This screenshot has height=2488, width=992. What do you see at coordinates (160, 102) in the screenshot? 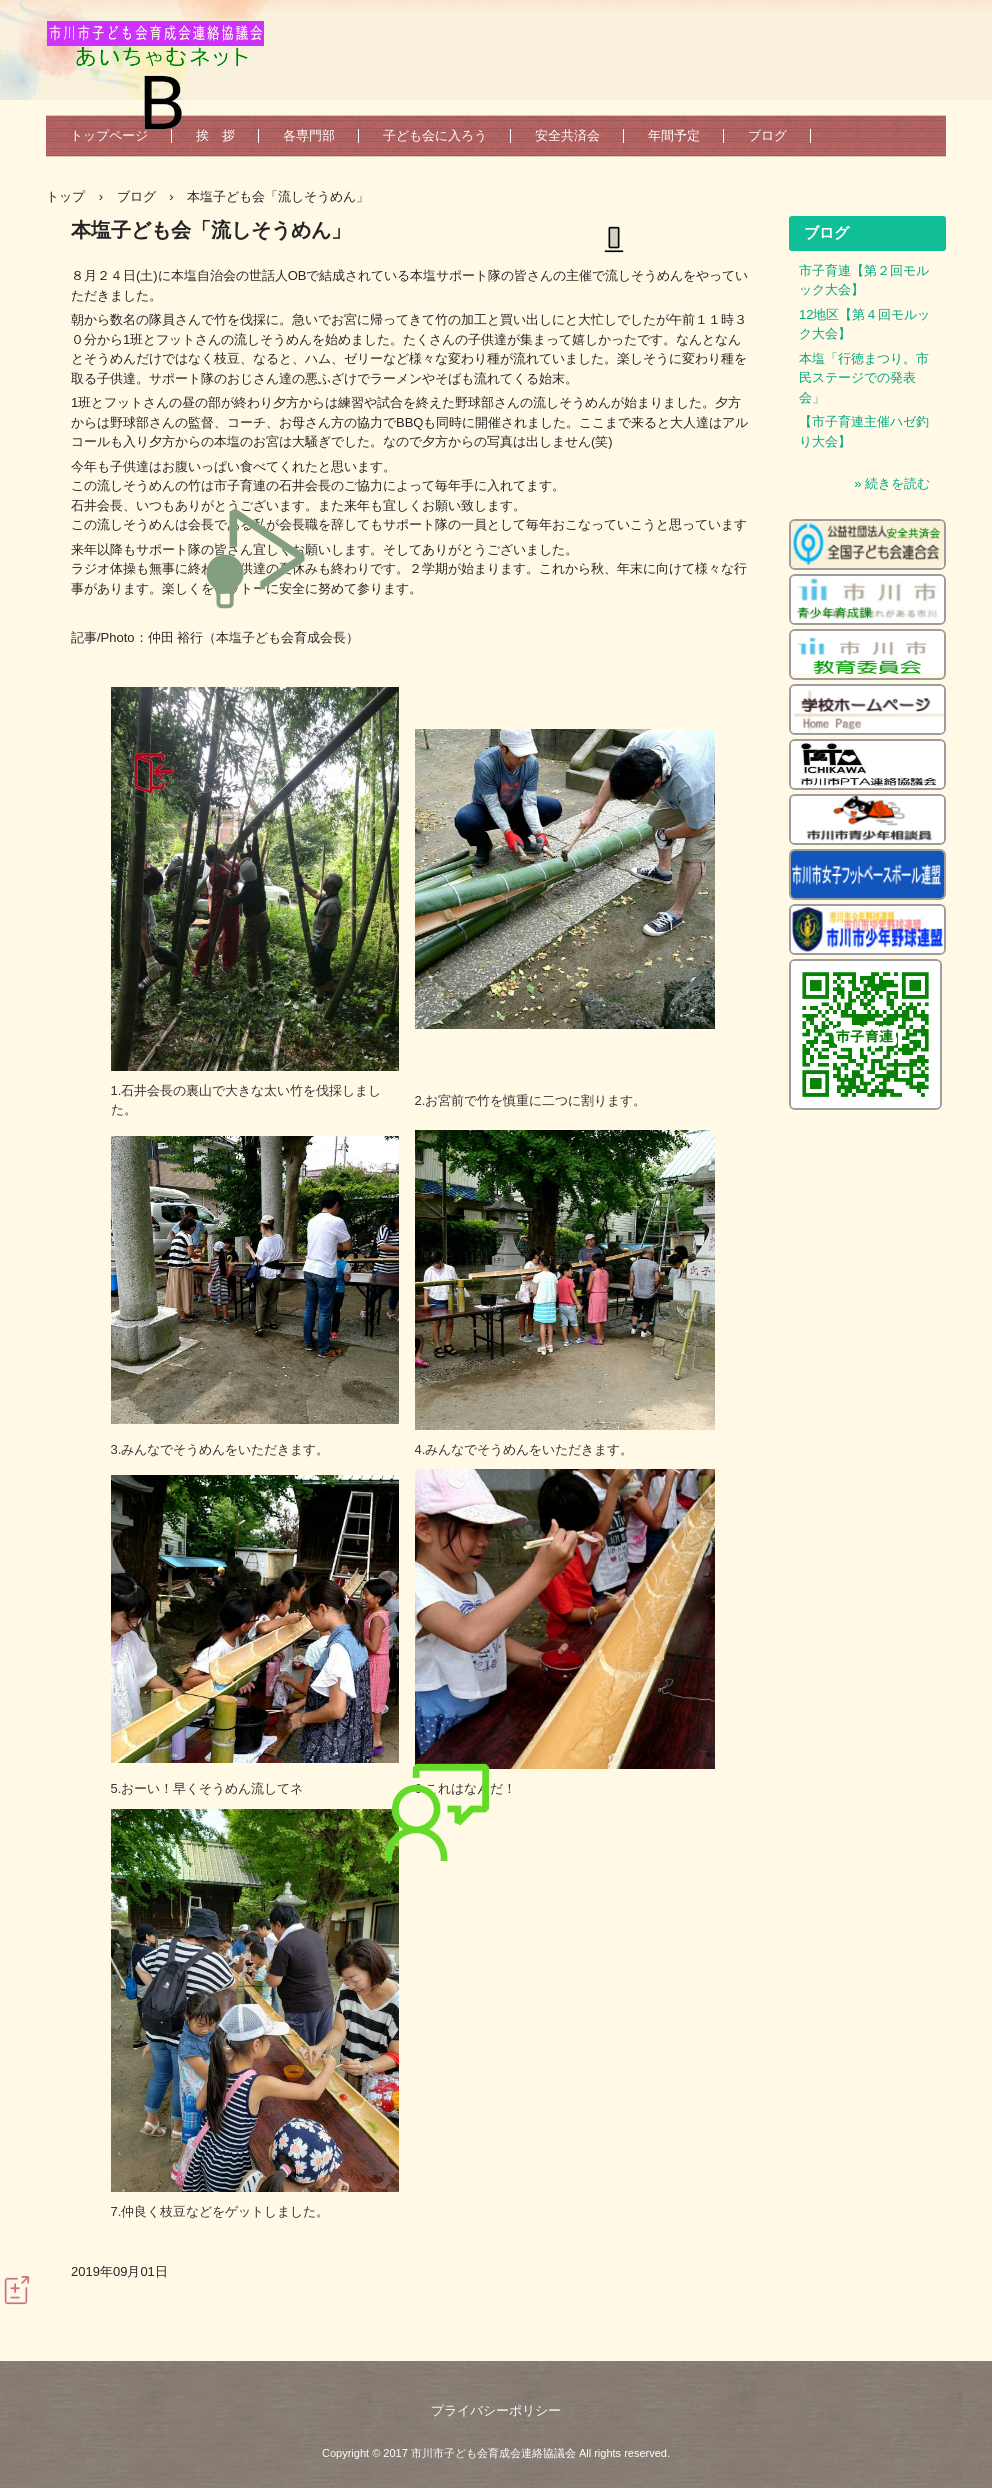
I see `apply bold formatting to selected text` at bounding box center [160, 102].